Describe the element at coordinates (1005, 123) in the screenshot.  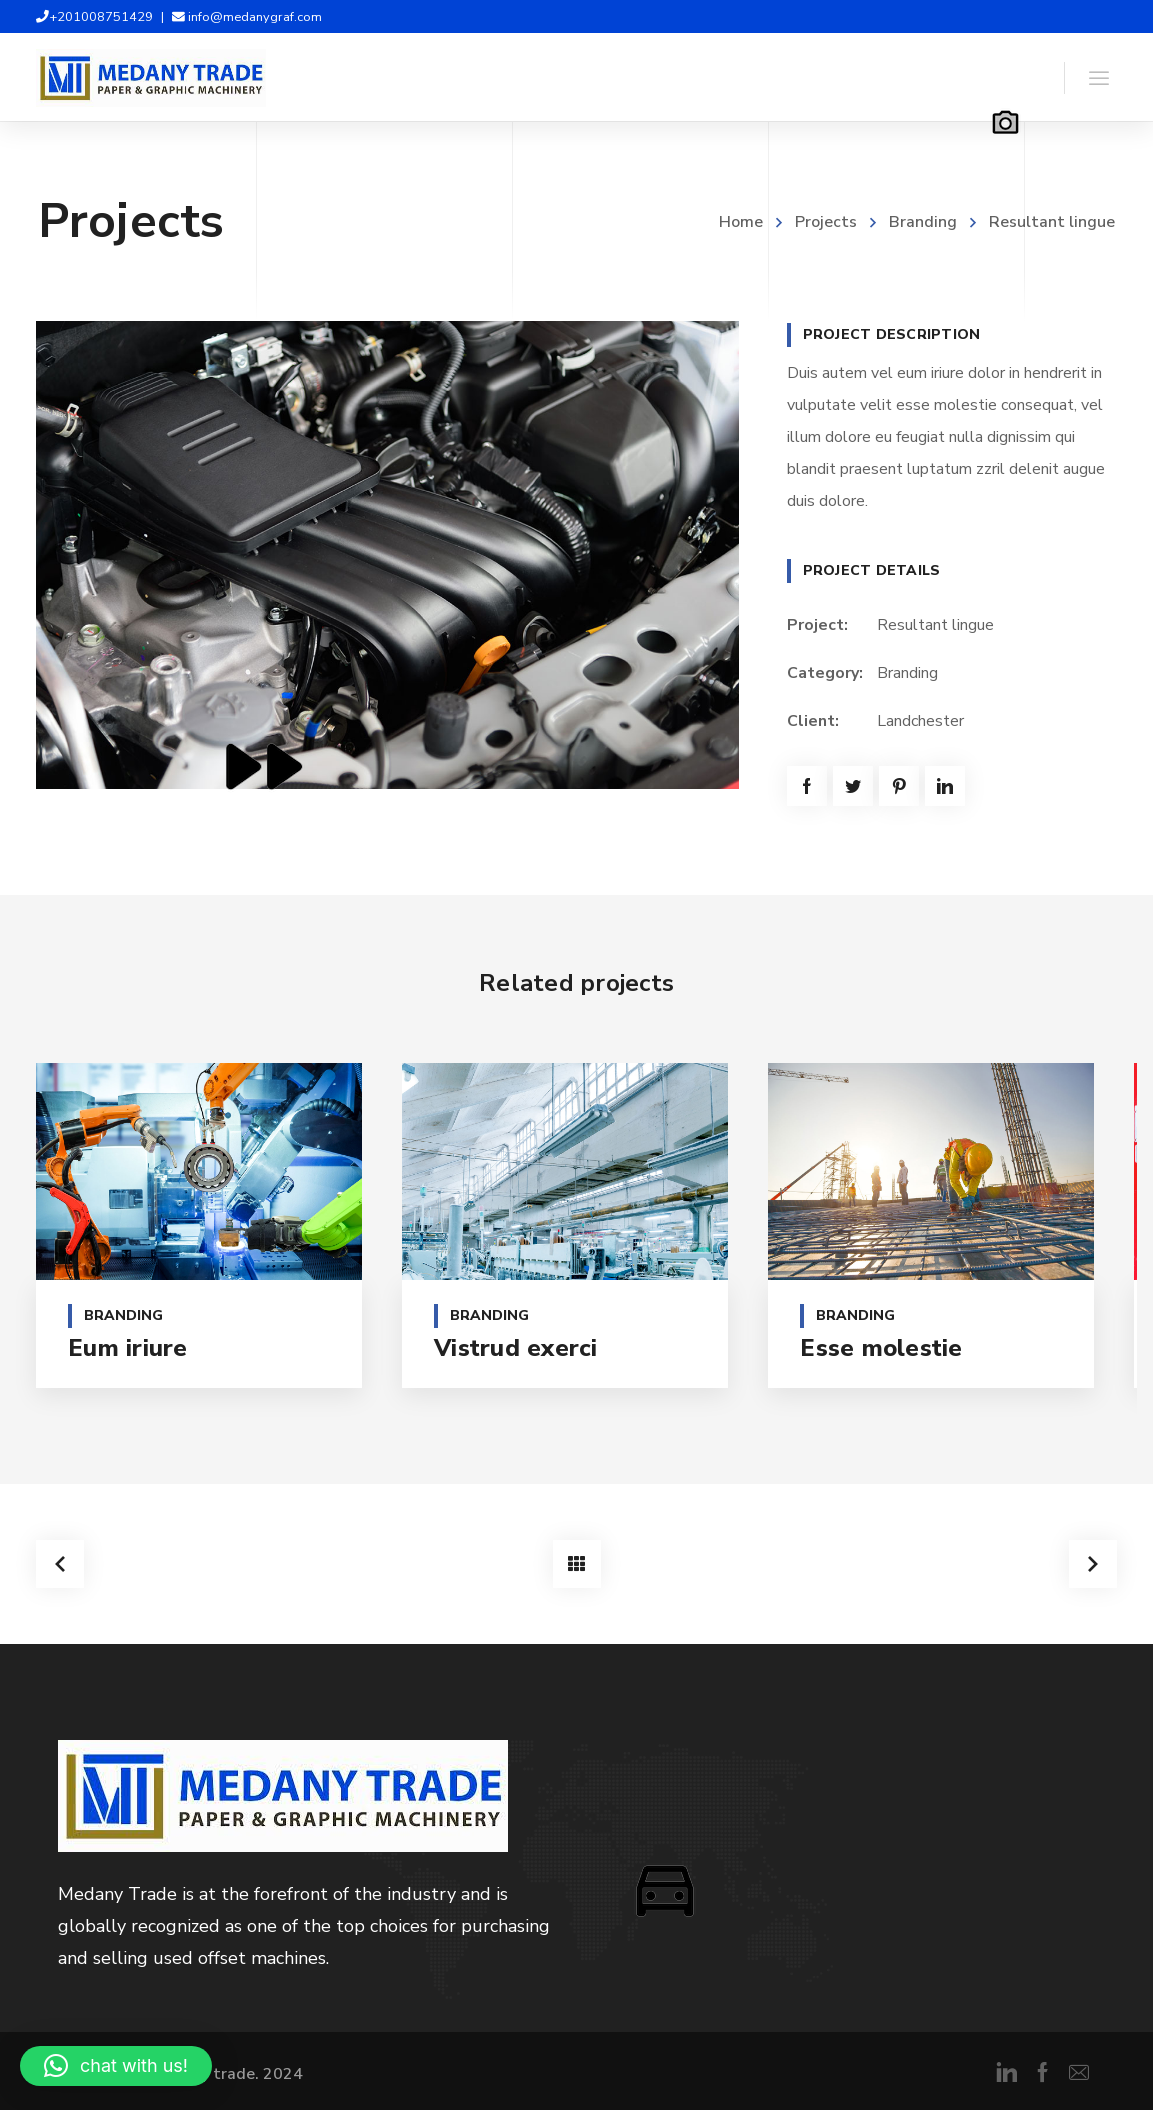
I see `take a photo` at that location.